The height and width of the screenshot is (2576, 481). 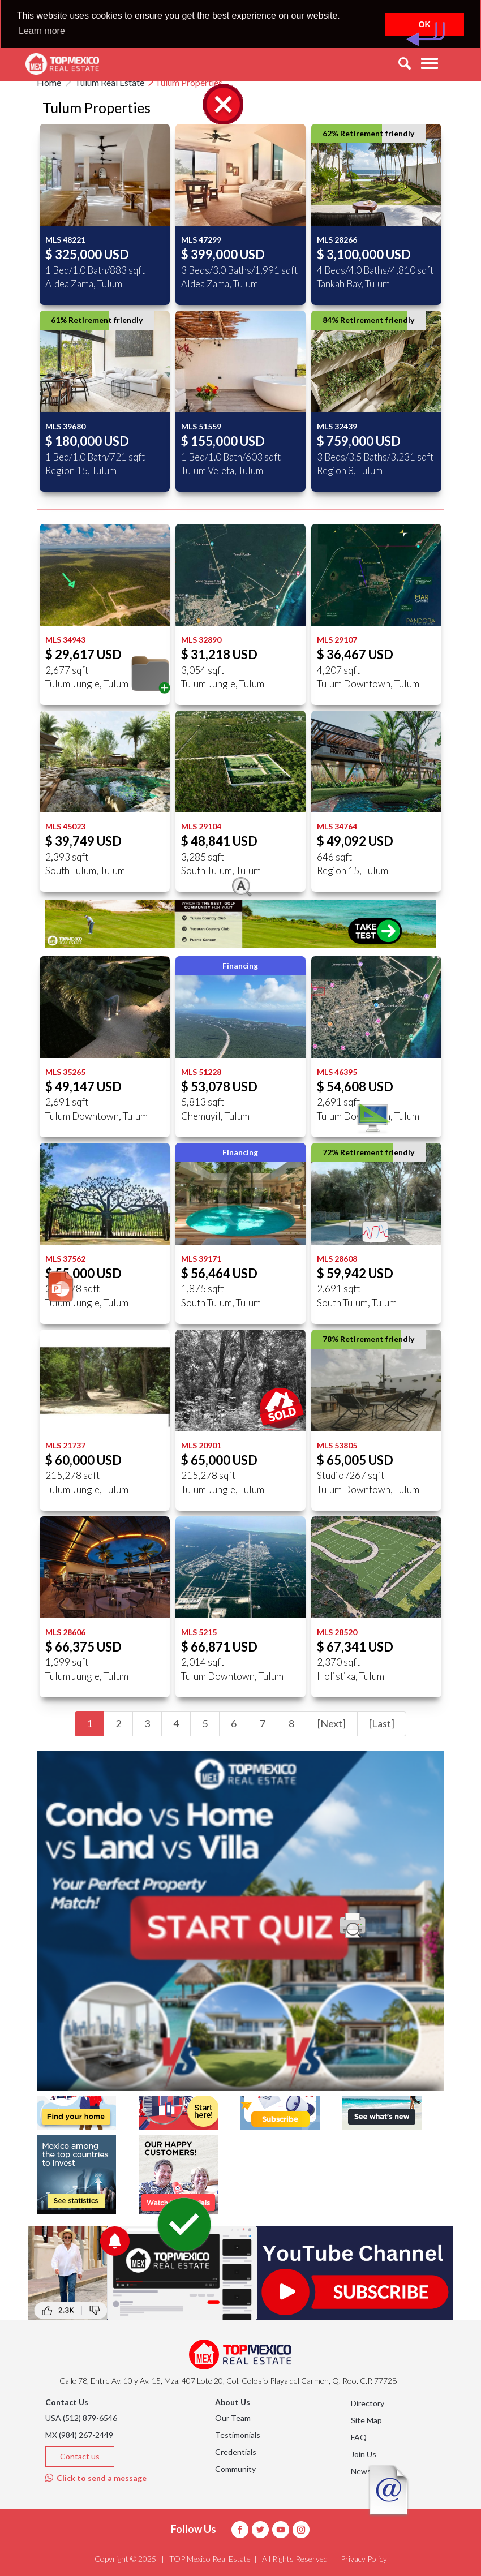 What do you see at coordinates (61, 1287) in the screenshot?
I see `a microsoft powerpoint file` at bounding box center [61, 1287].